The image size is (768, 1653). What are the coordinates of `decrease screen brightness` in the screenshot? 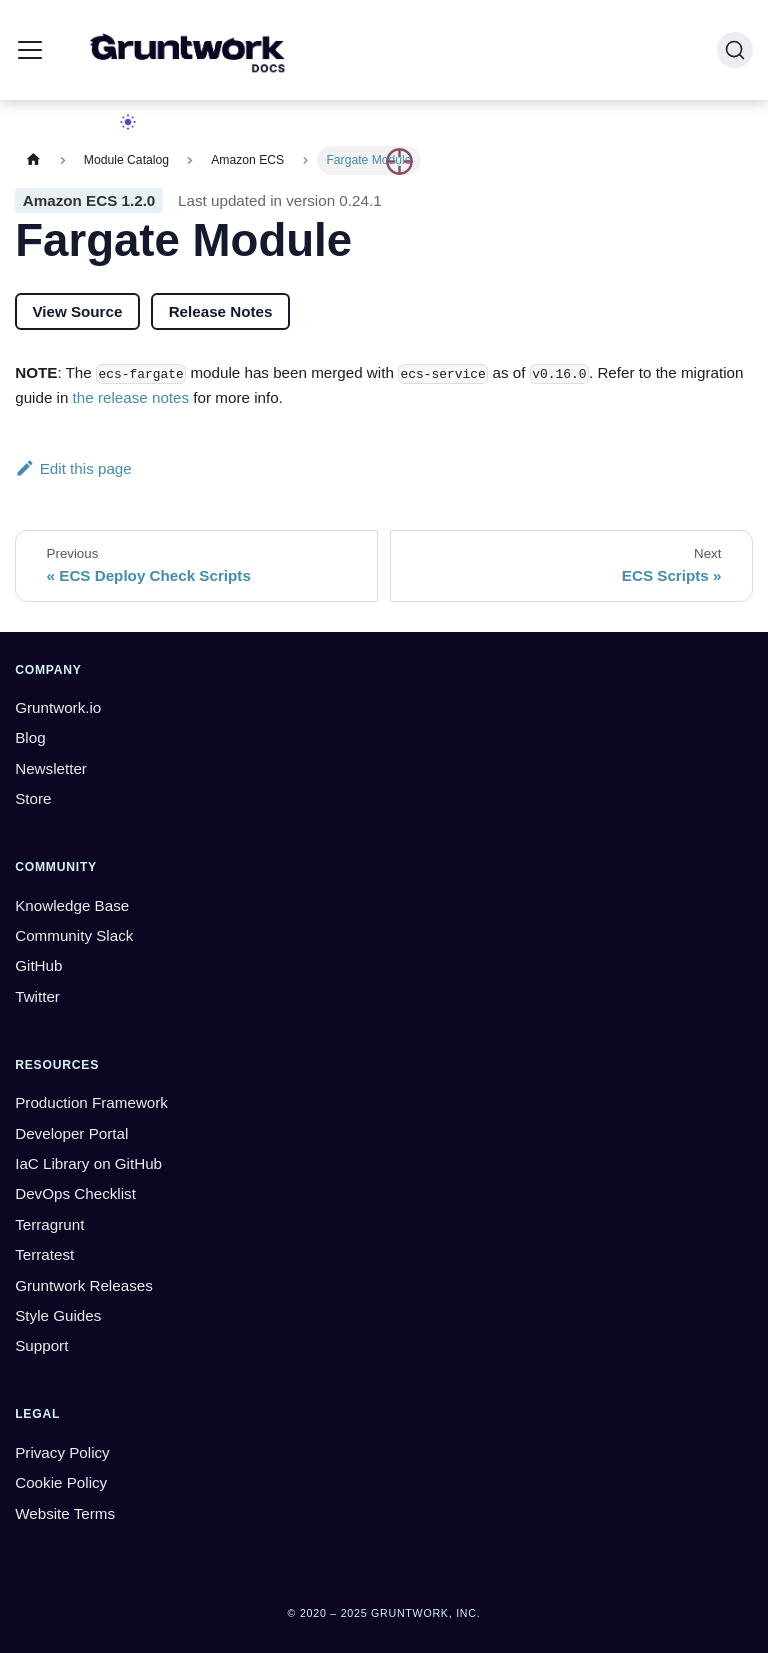 It's located at (128, 122).